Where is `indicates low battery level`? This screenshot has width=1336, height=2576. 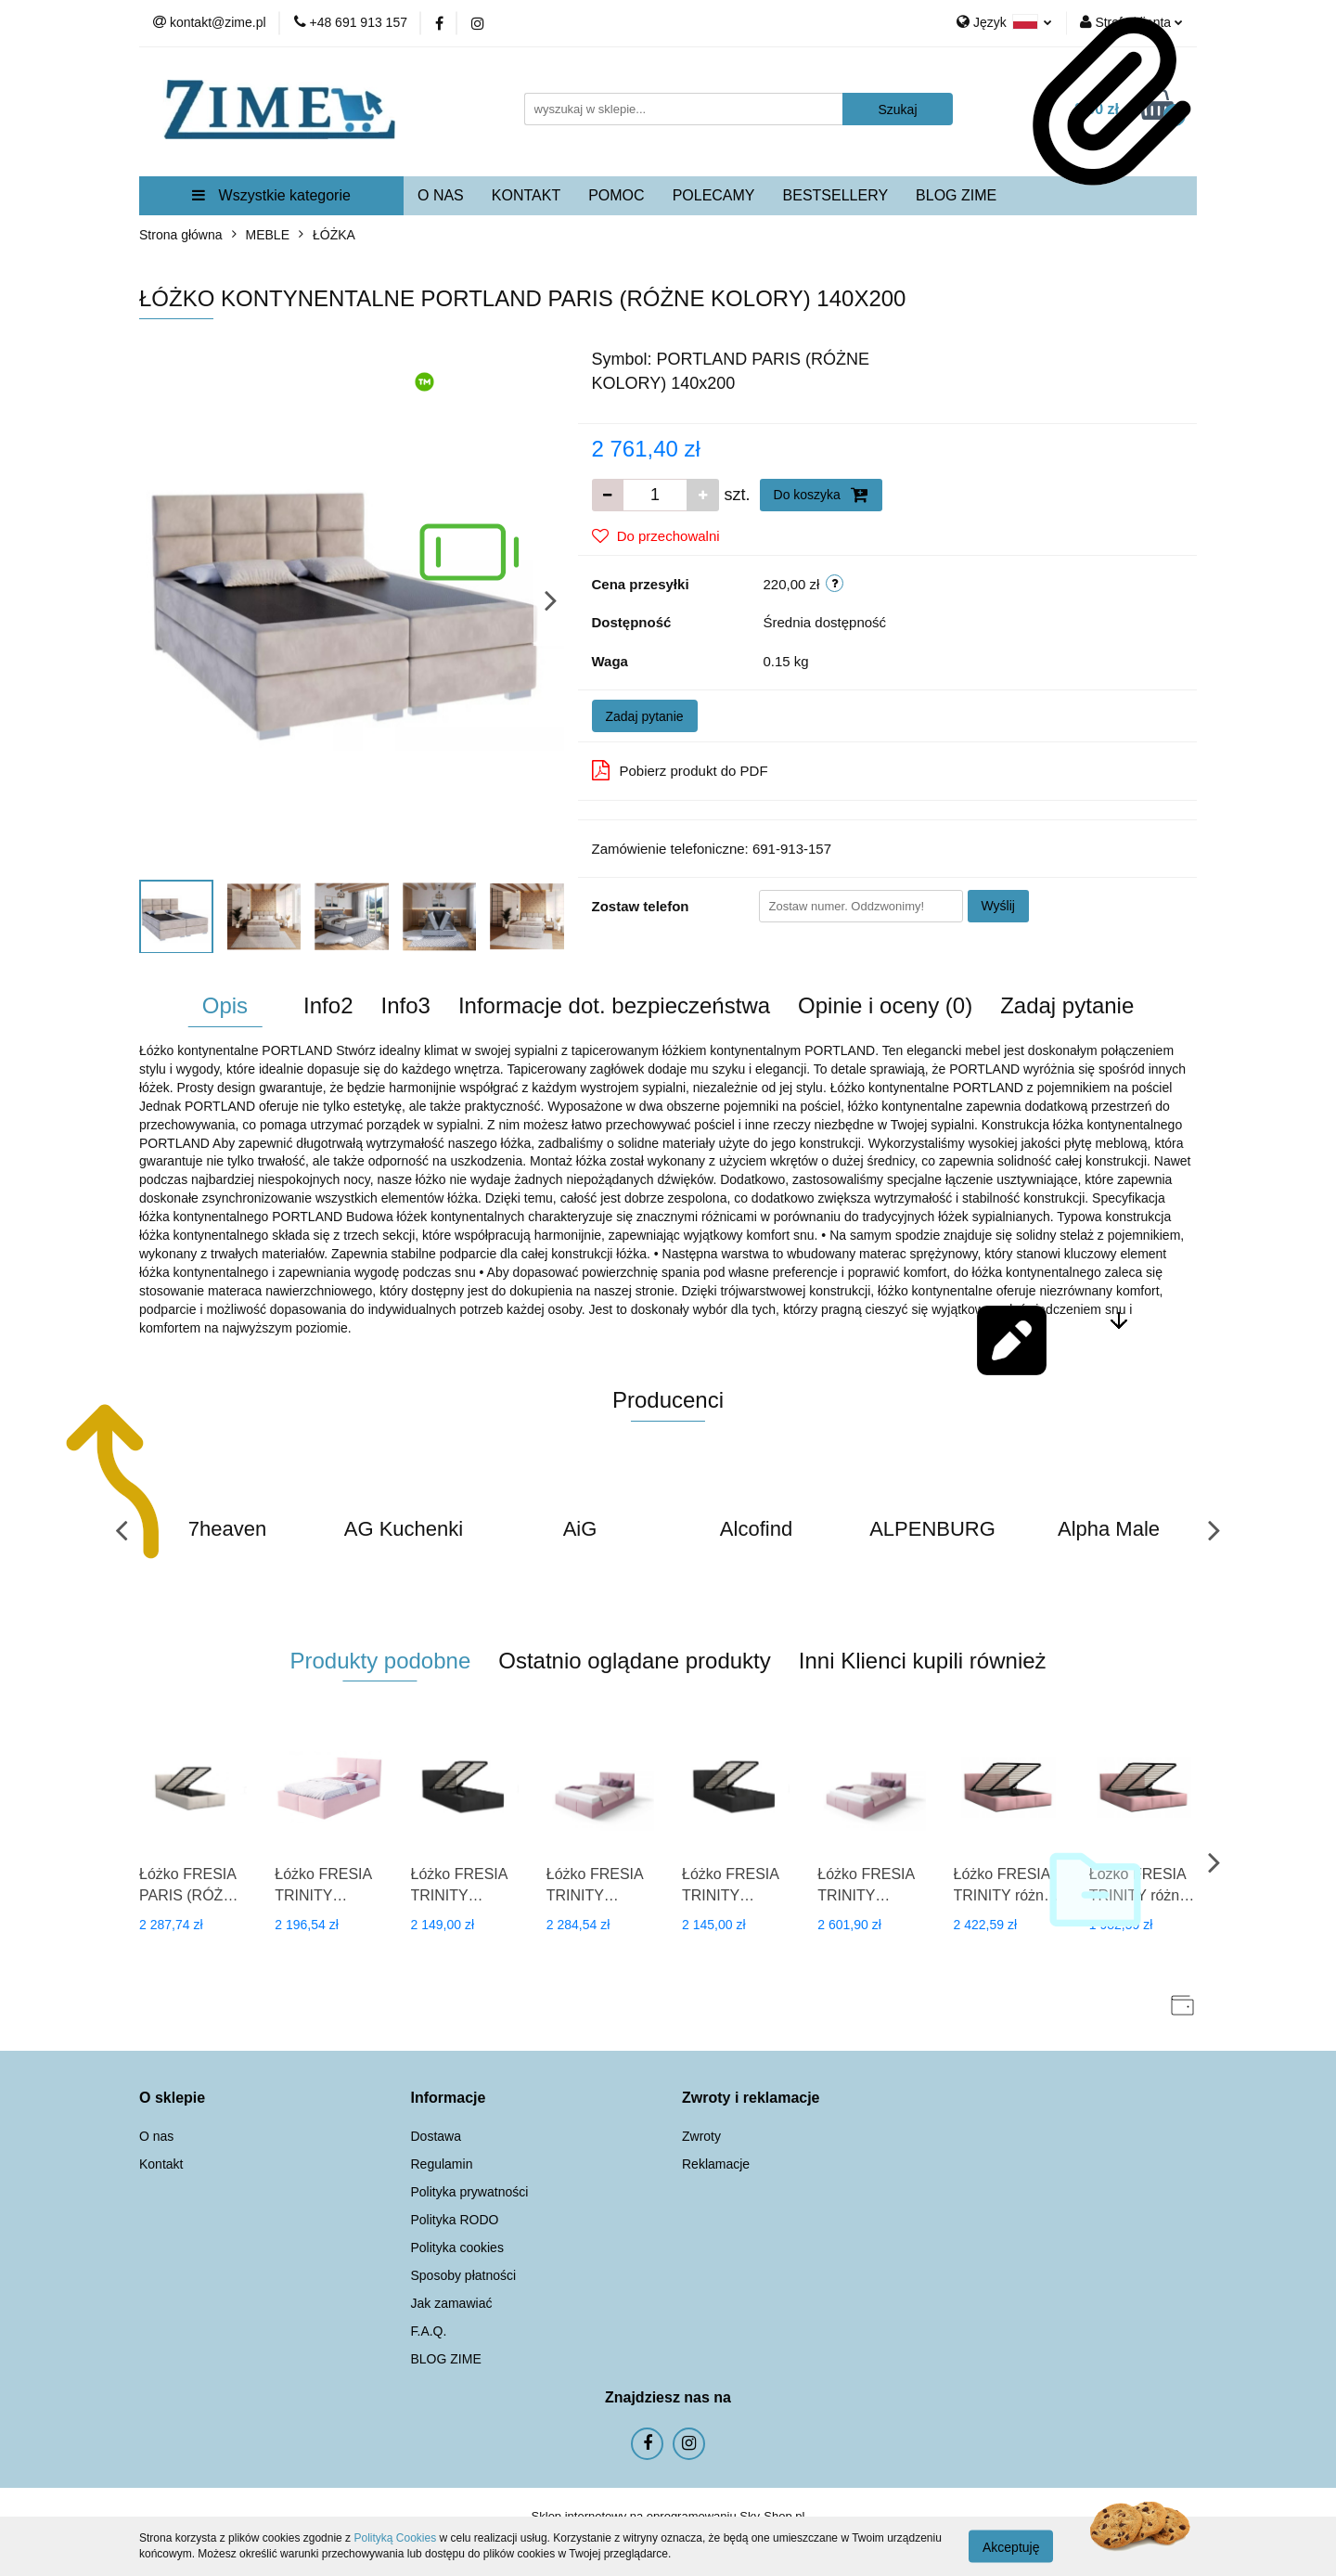
indicates low battery level is located at coordinates (468, 552).